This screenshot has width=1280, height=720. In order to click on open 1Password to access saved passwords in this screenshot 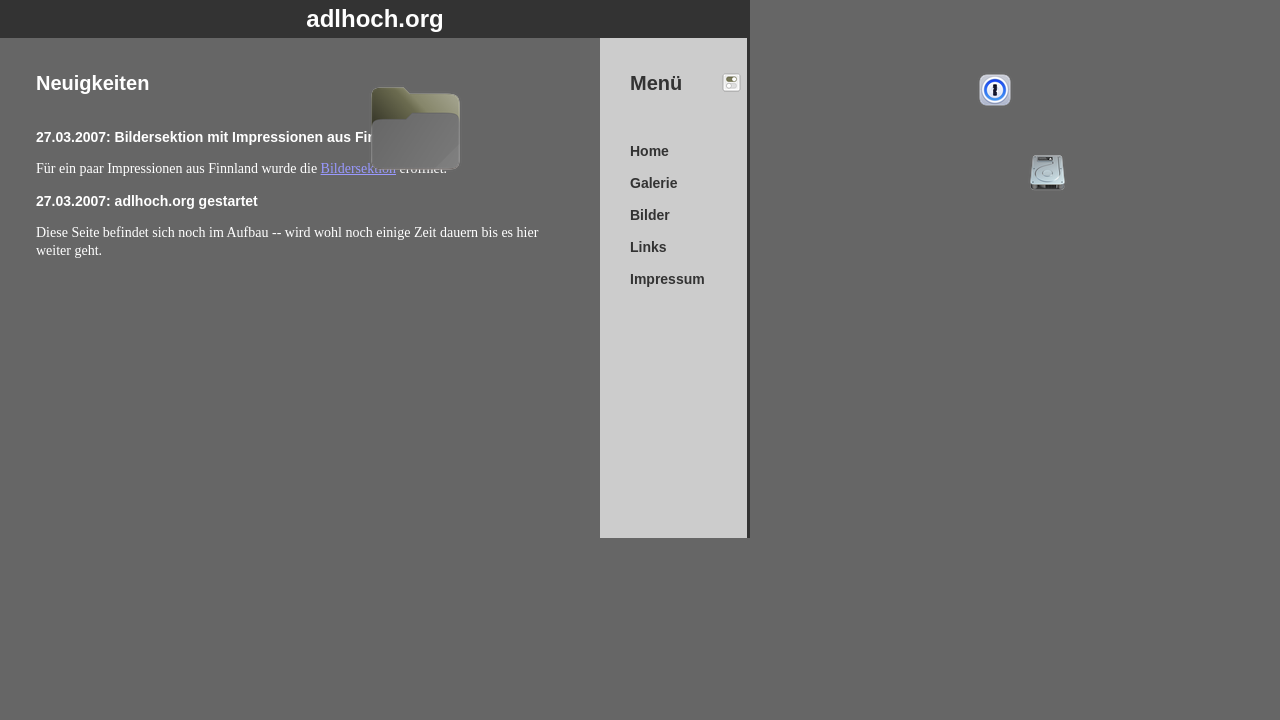, I will do `click(995, 90)`.